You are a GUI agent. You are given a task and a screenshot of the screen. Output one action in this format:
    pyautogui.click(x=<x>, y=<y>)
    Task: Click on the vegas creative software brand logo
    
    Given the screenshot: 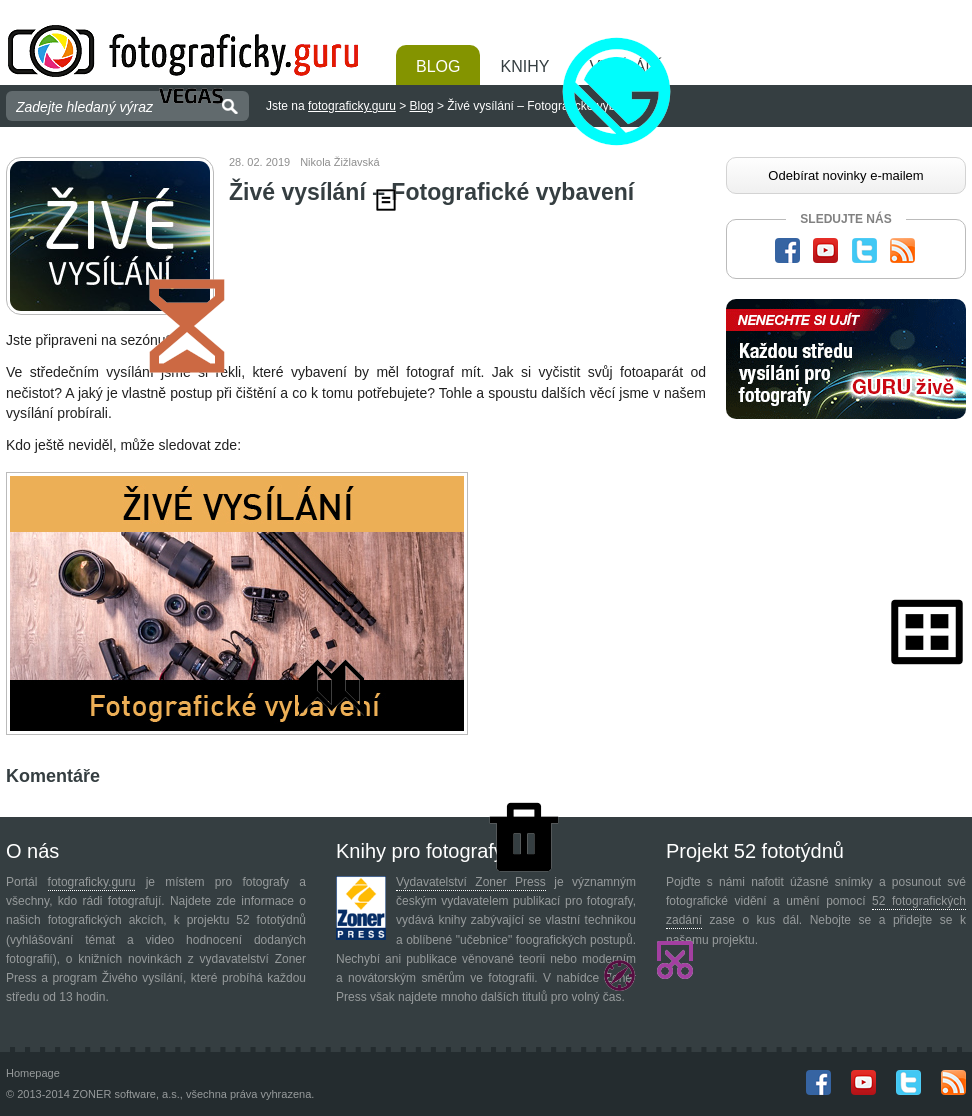 What is the action you would take?
    pyautogui.click(x=191, y=96)
    